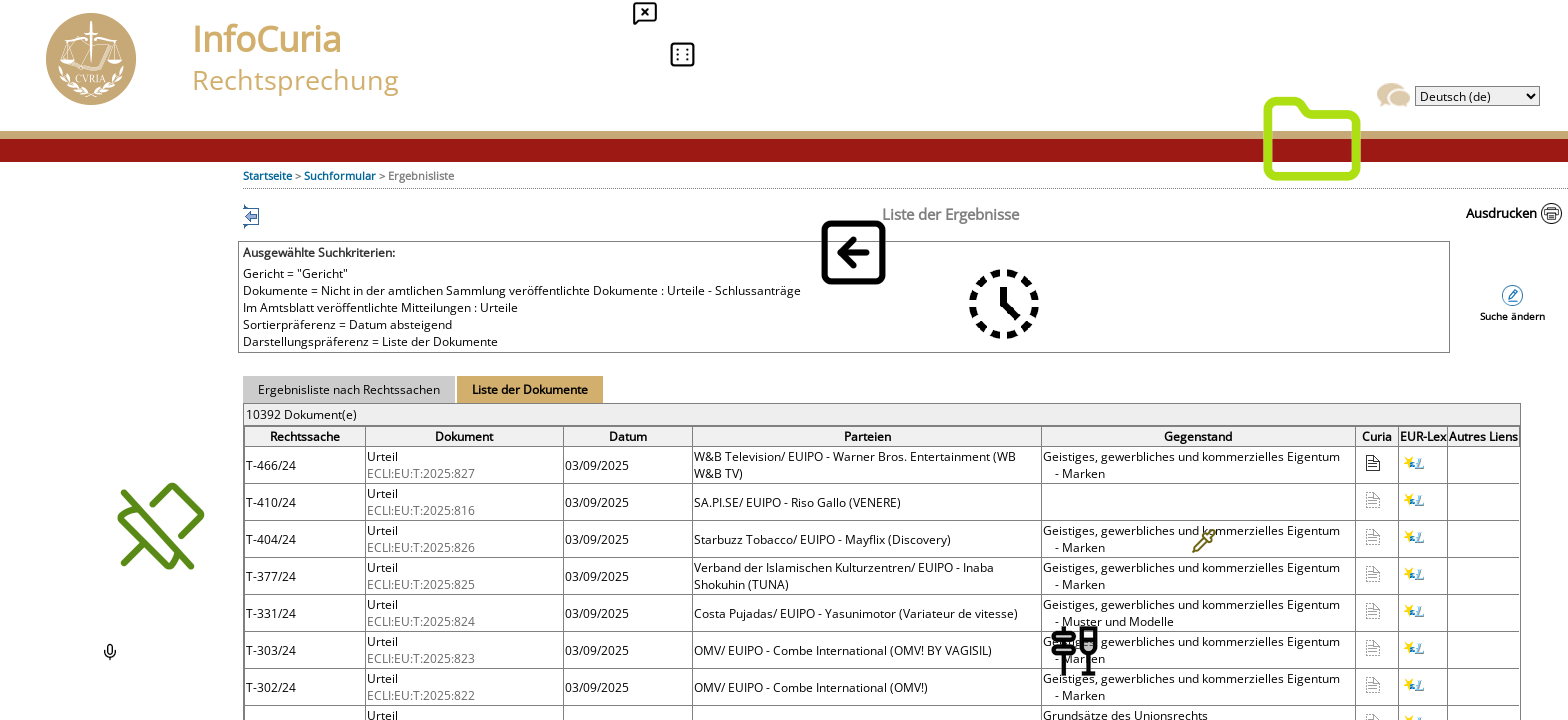 Image resolution: width=1568 pixels, height=720 pixels. What do you see at coordinates (1312, 141) in the screenshot?
I see `open file folder` at bounding box center [1312, 141].